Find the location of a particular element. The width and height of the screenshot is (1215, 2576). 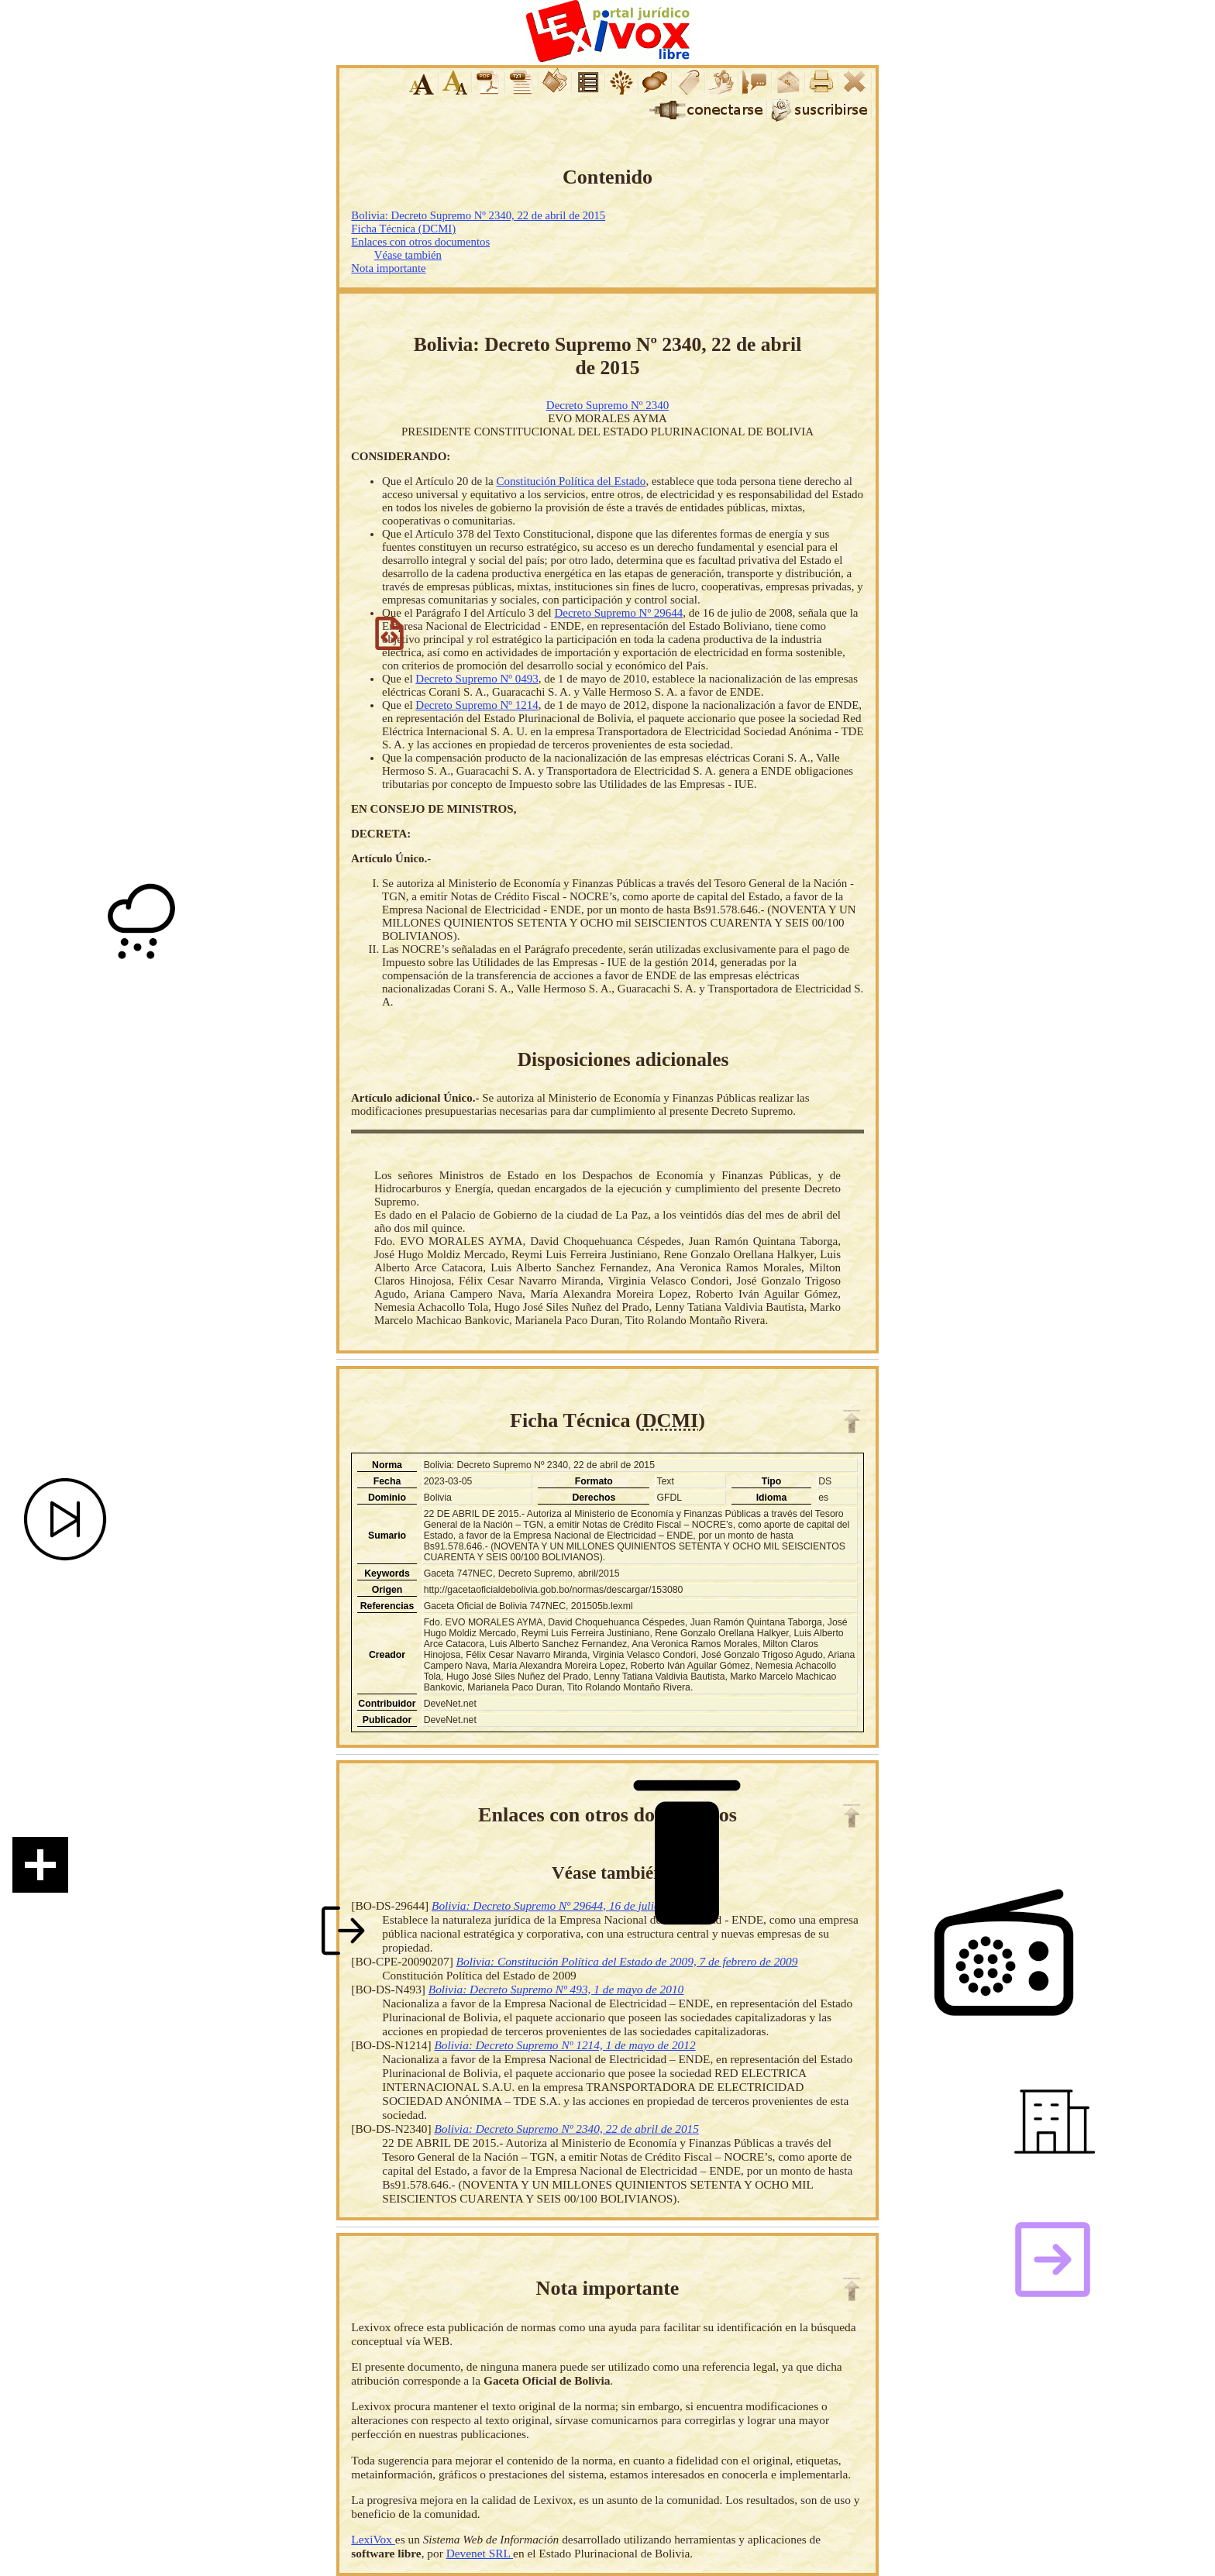

sign out of your account is located at coordinates (342, 1931).